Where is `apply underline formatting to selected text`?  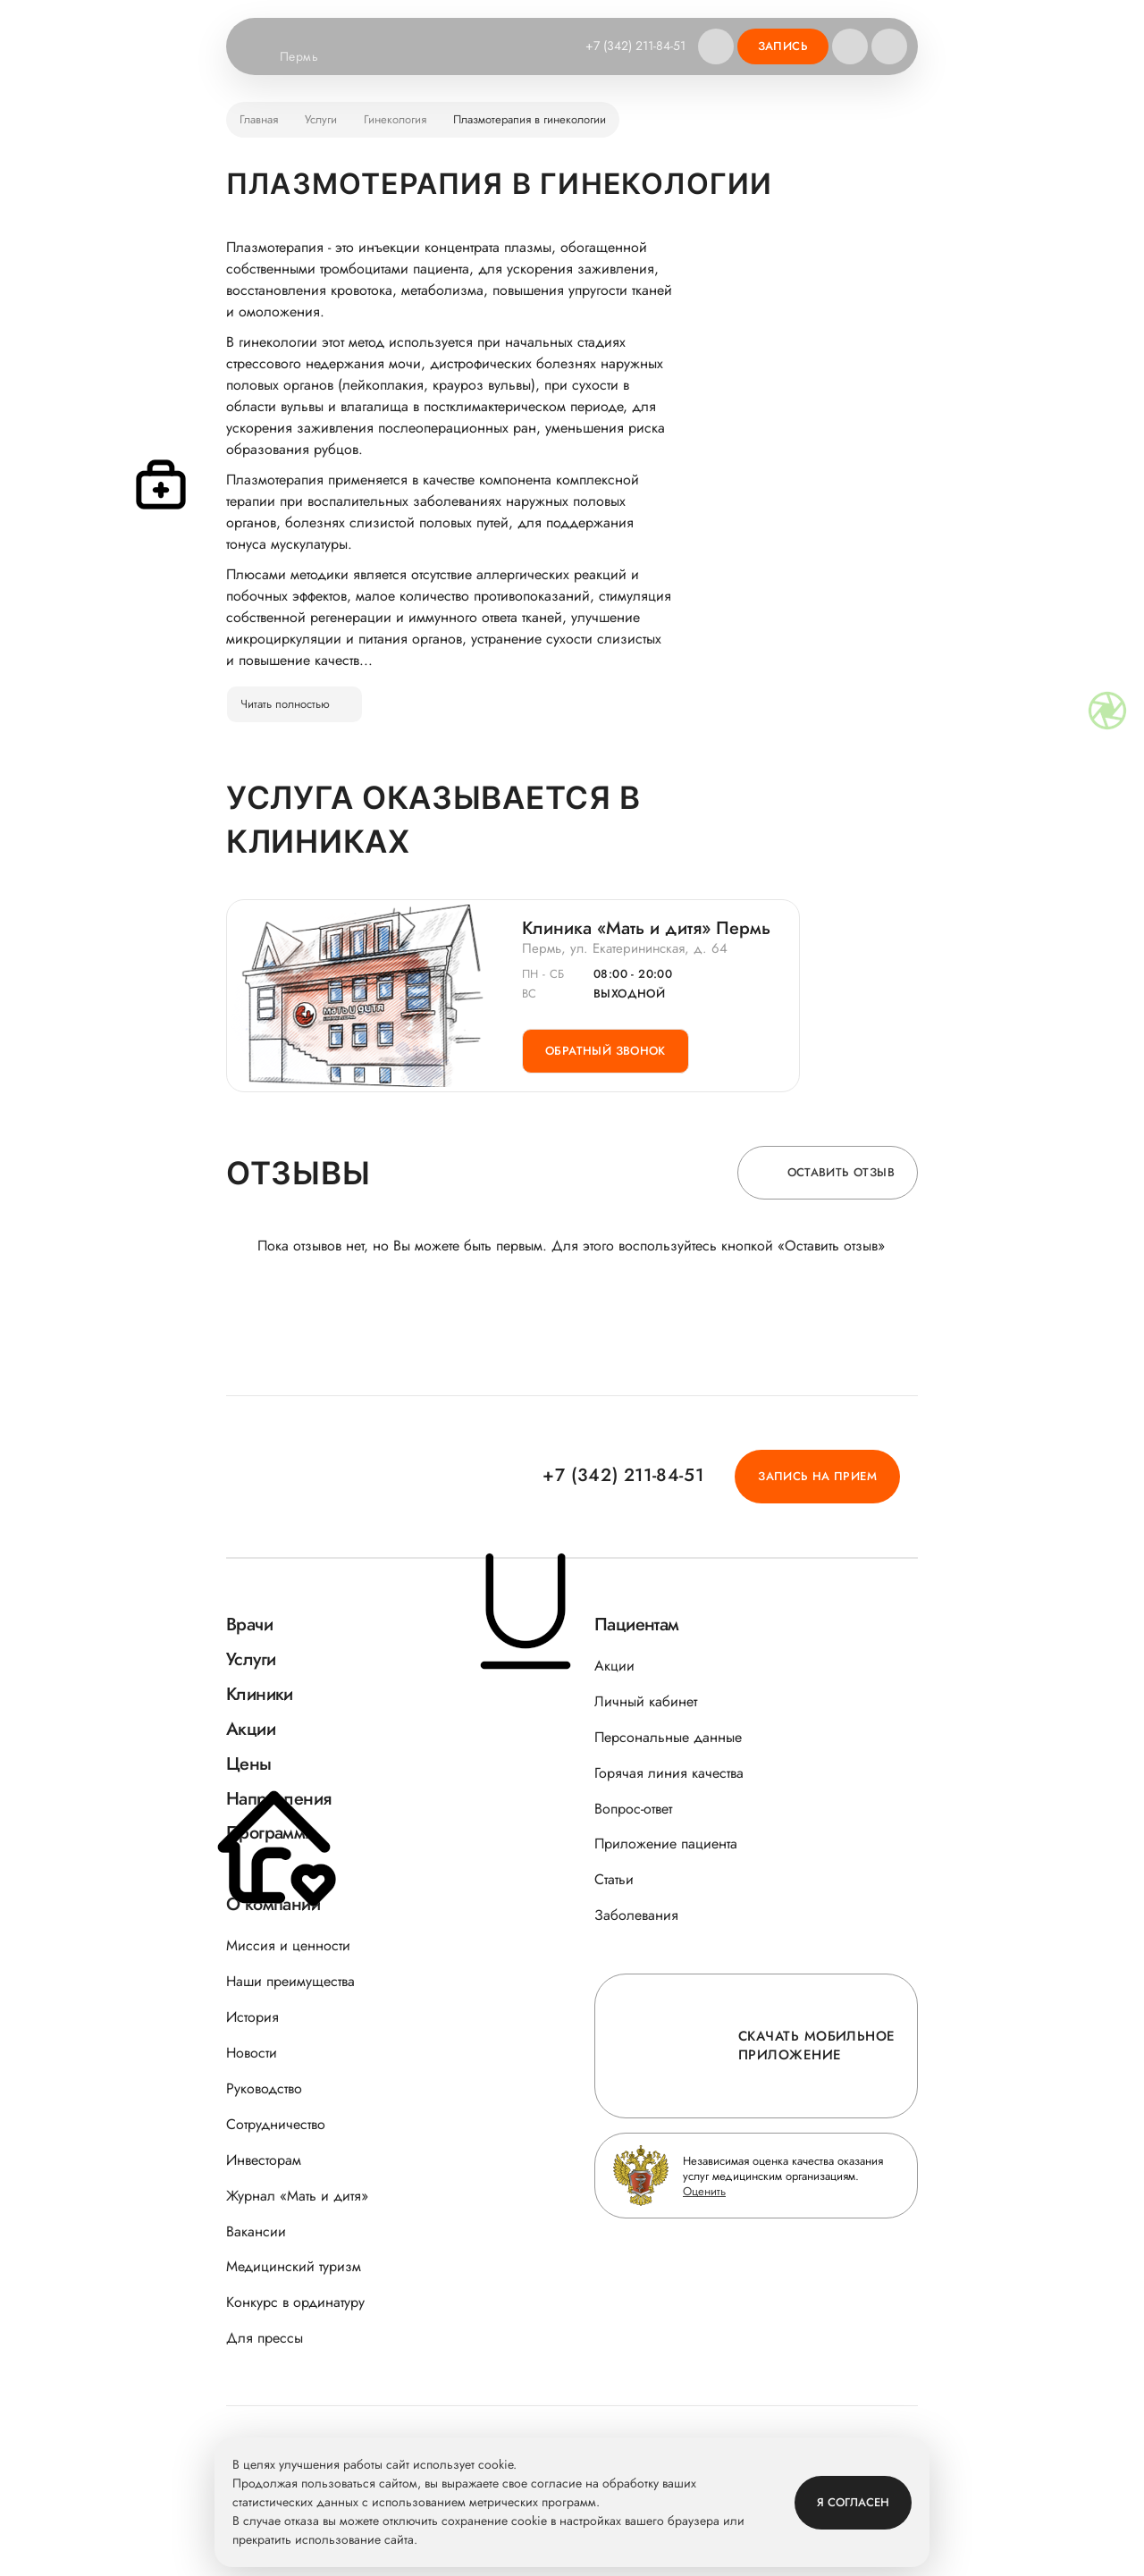 apply underline formatting to selected text is located at coordinates (526, 1604).